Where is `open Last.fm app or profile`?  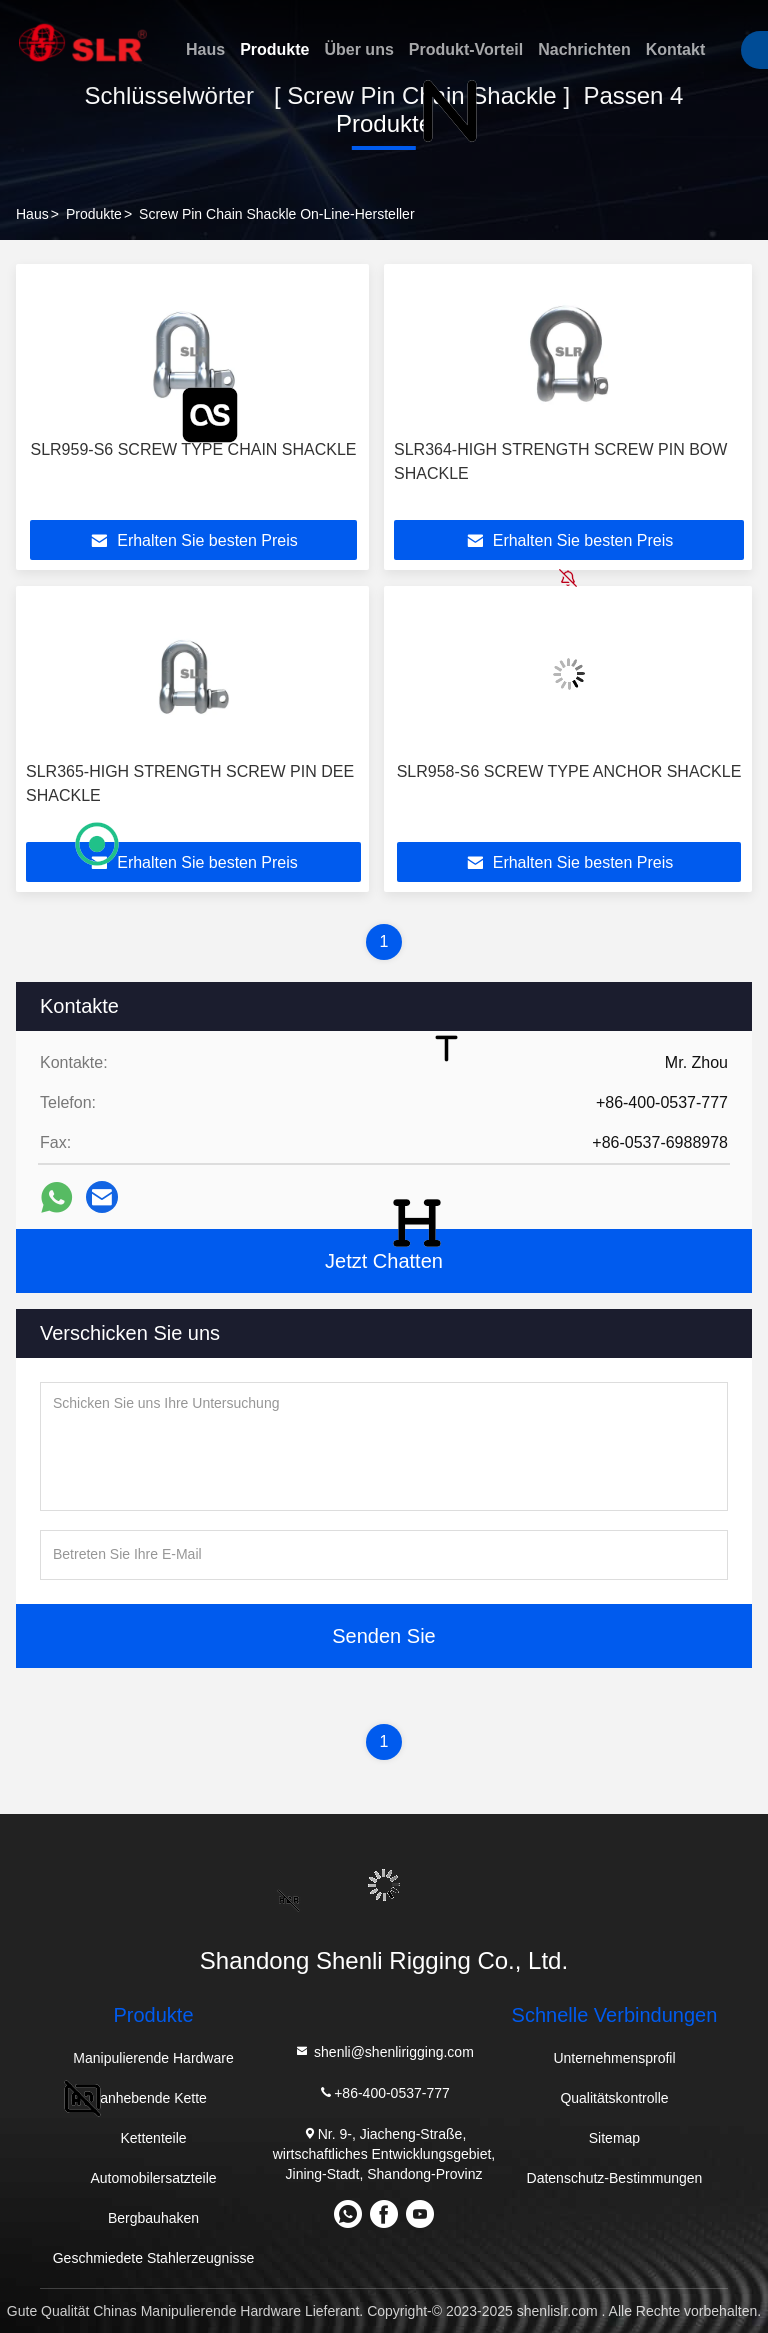 open Last.fm app or profile is located at coordinates (210, 415).